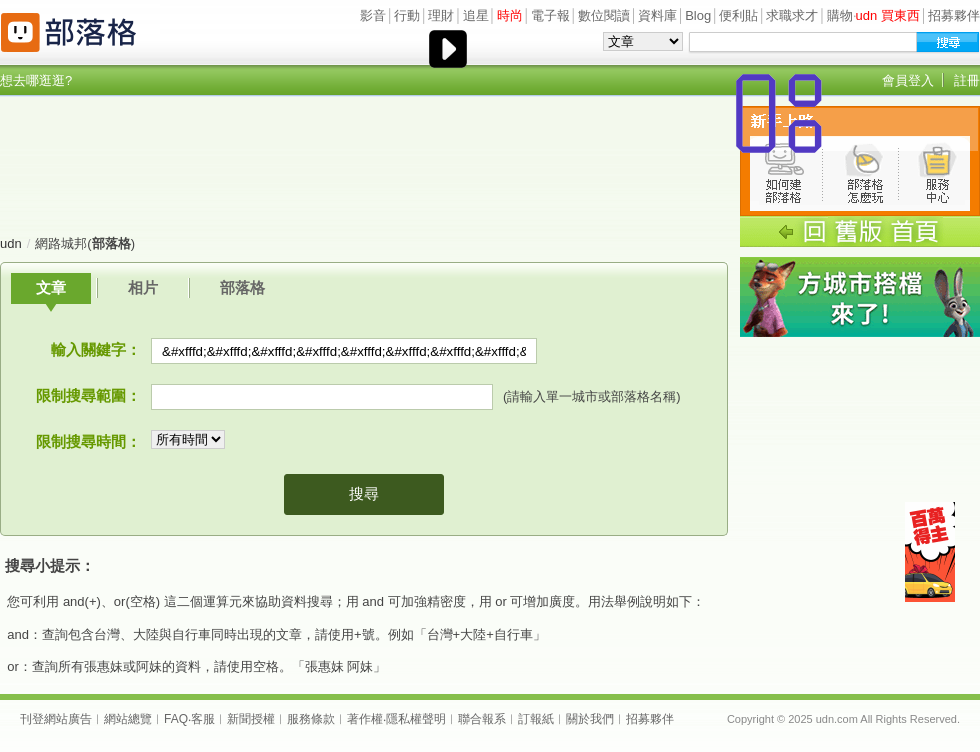 This screenshot has height=752, width=980. What do you see at coordinates (775, 113) in the screenshot?
I see `toggle editor layout view` at bounding box center [775, 113].